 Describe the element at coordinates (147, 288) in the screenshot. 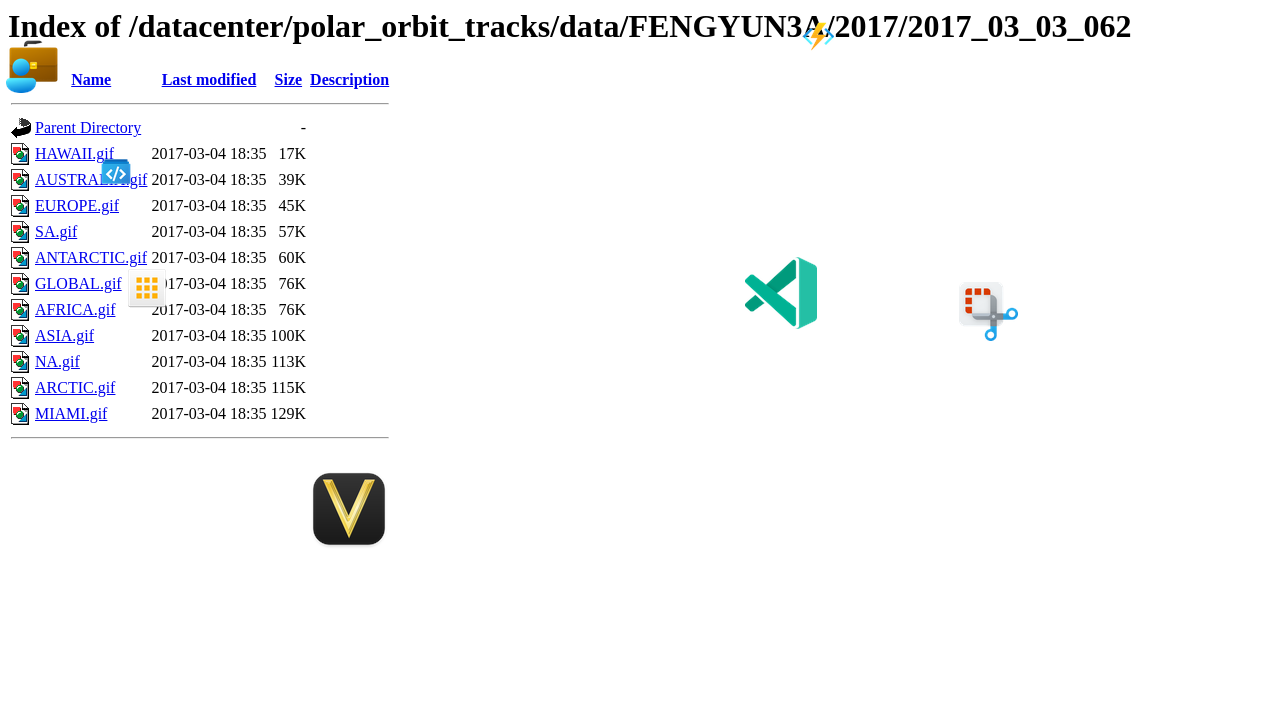

I see `view items in grid layout` at that location.